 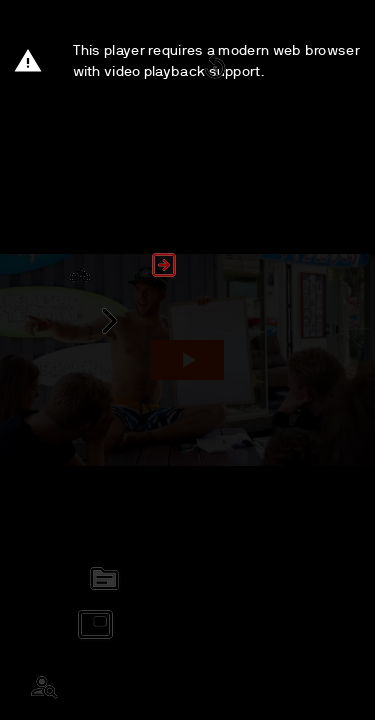 What do you see at coordinates (95, 624) in the screenshot?
I see `enable picture-in-picture mode` at bounding box center [95, 624].